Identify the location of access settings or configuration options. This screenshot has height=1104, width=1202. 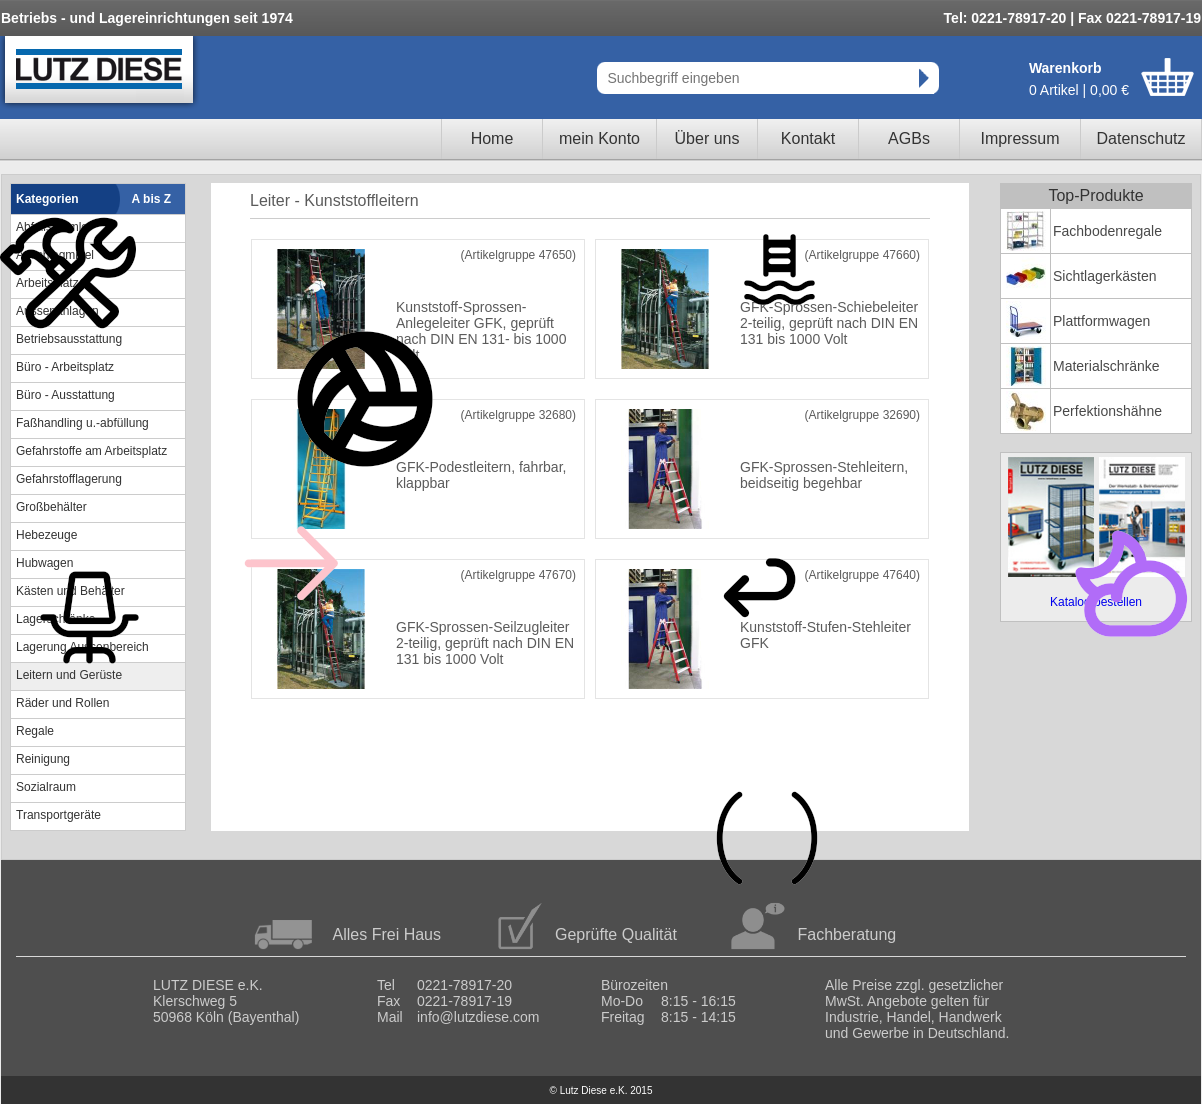
(68, 273).